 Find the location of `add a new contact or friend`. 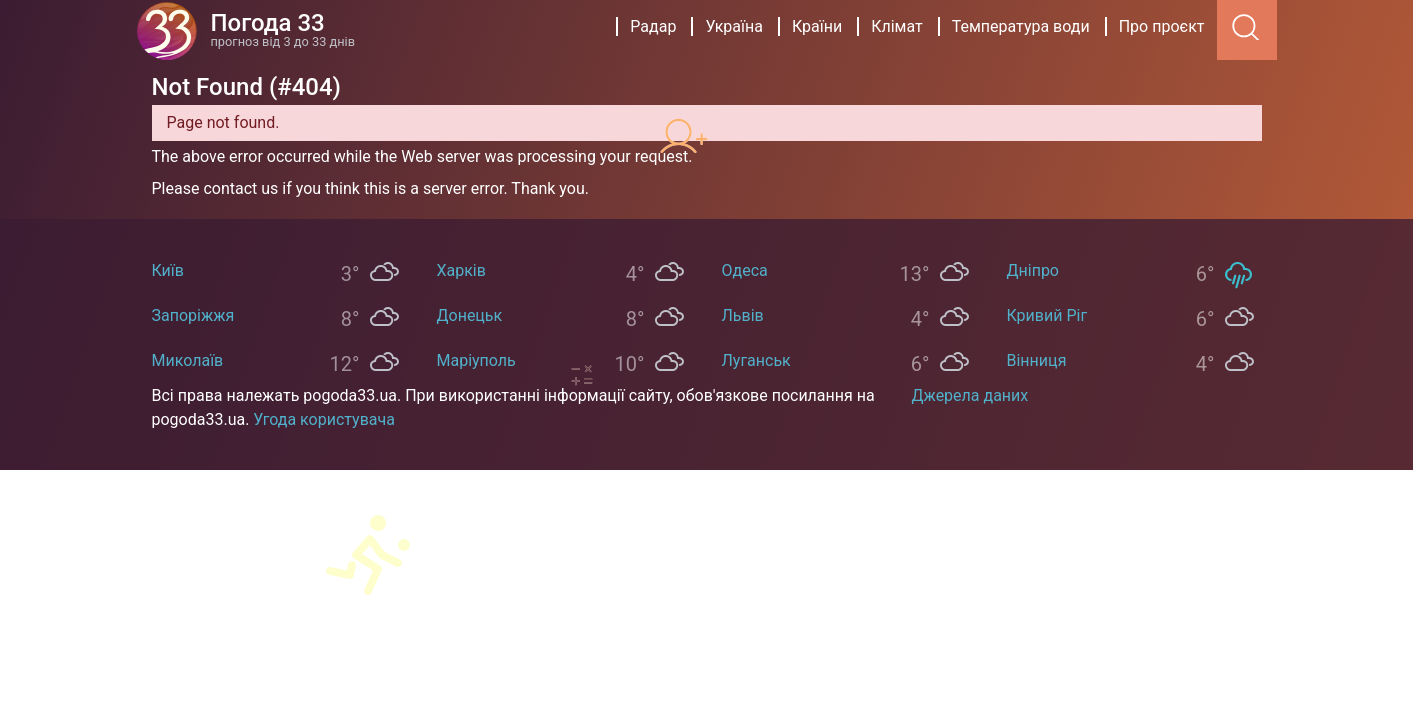

add a new contact or friend is located at coordinates (682, 137).